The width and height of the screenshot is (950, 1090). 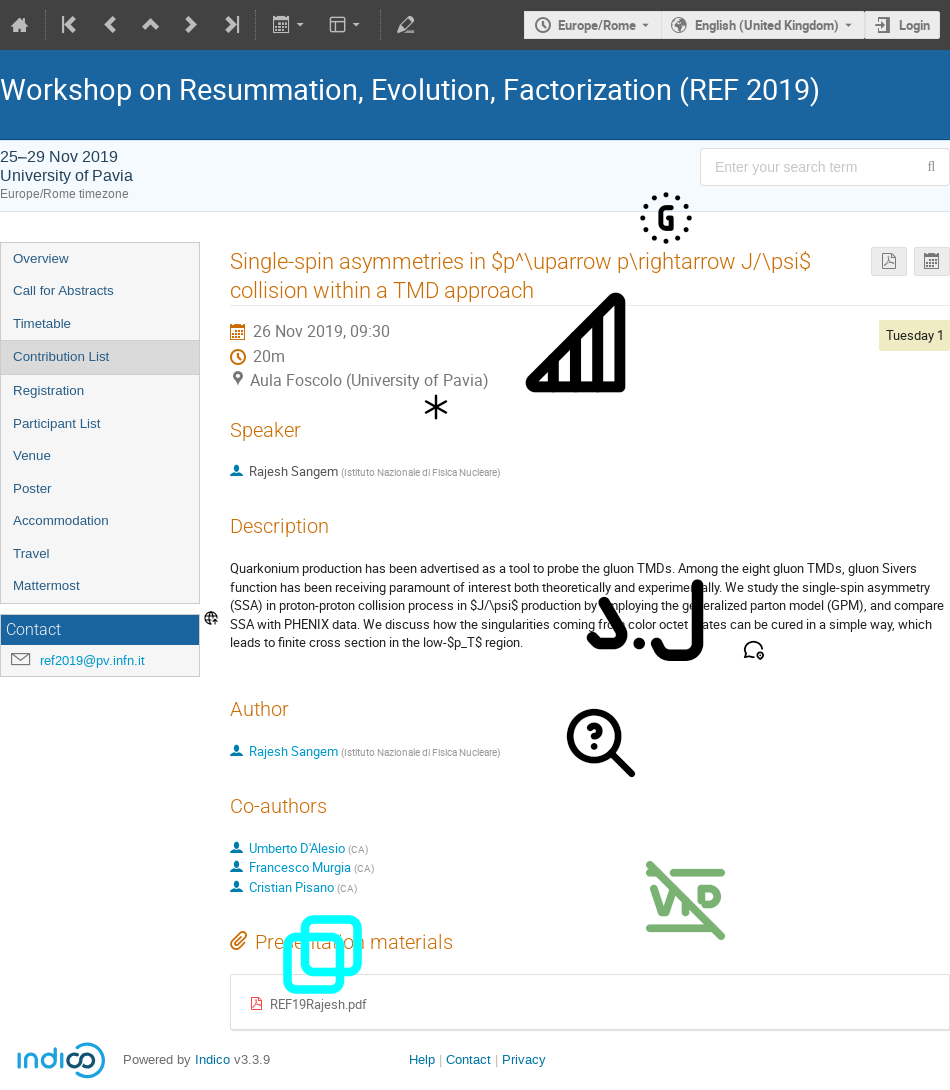 I want to click on indicates a required field in a form, so click(x=436, y=407).